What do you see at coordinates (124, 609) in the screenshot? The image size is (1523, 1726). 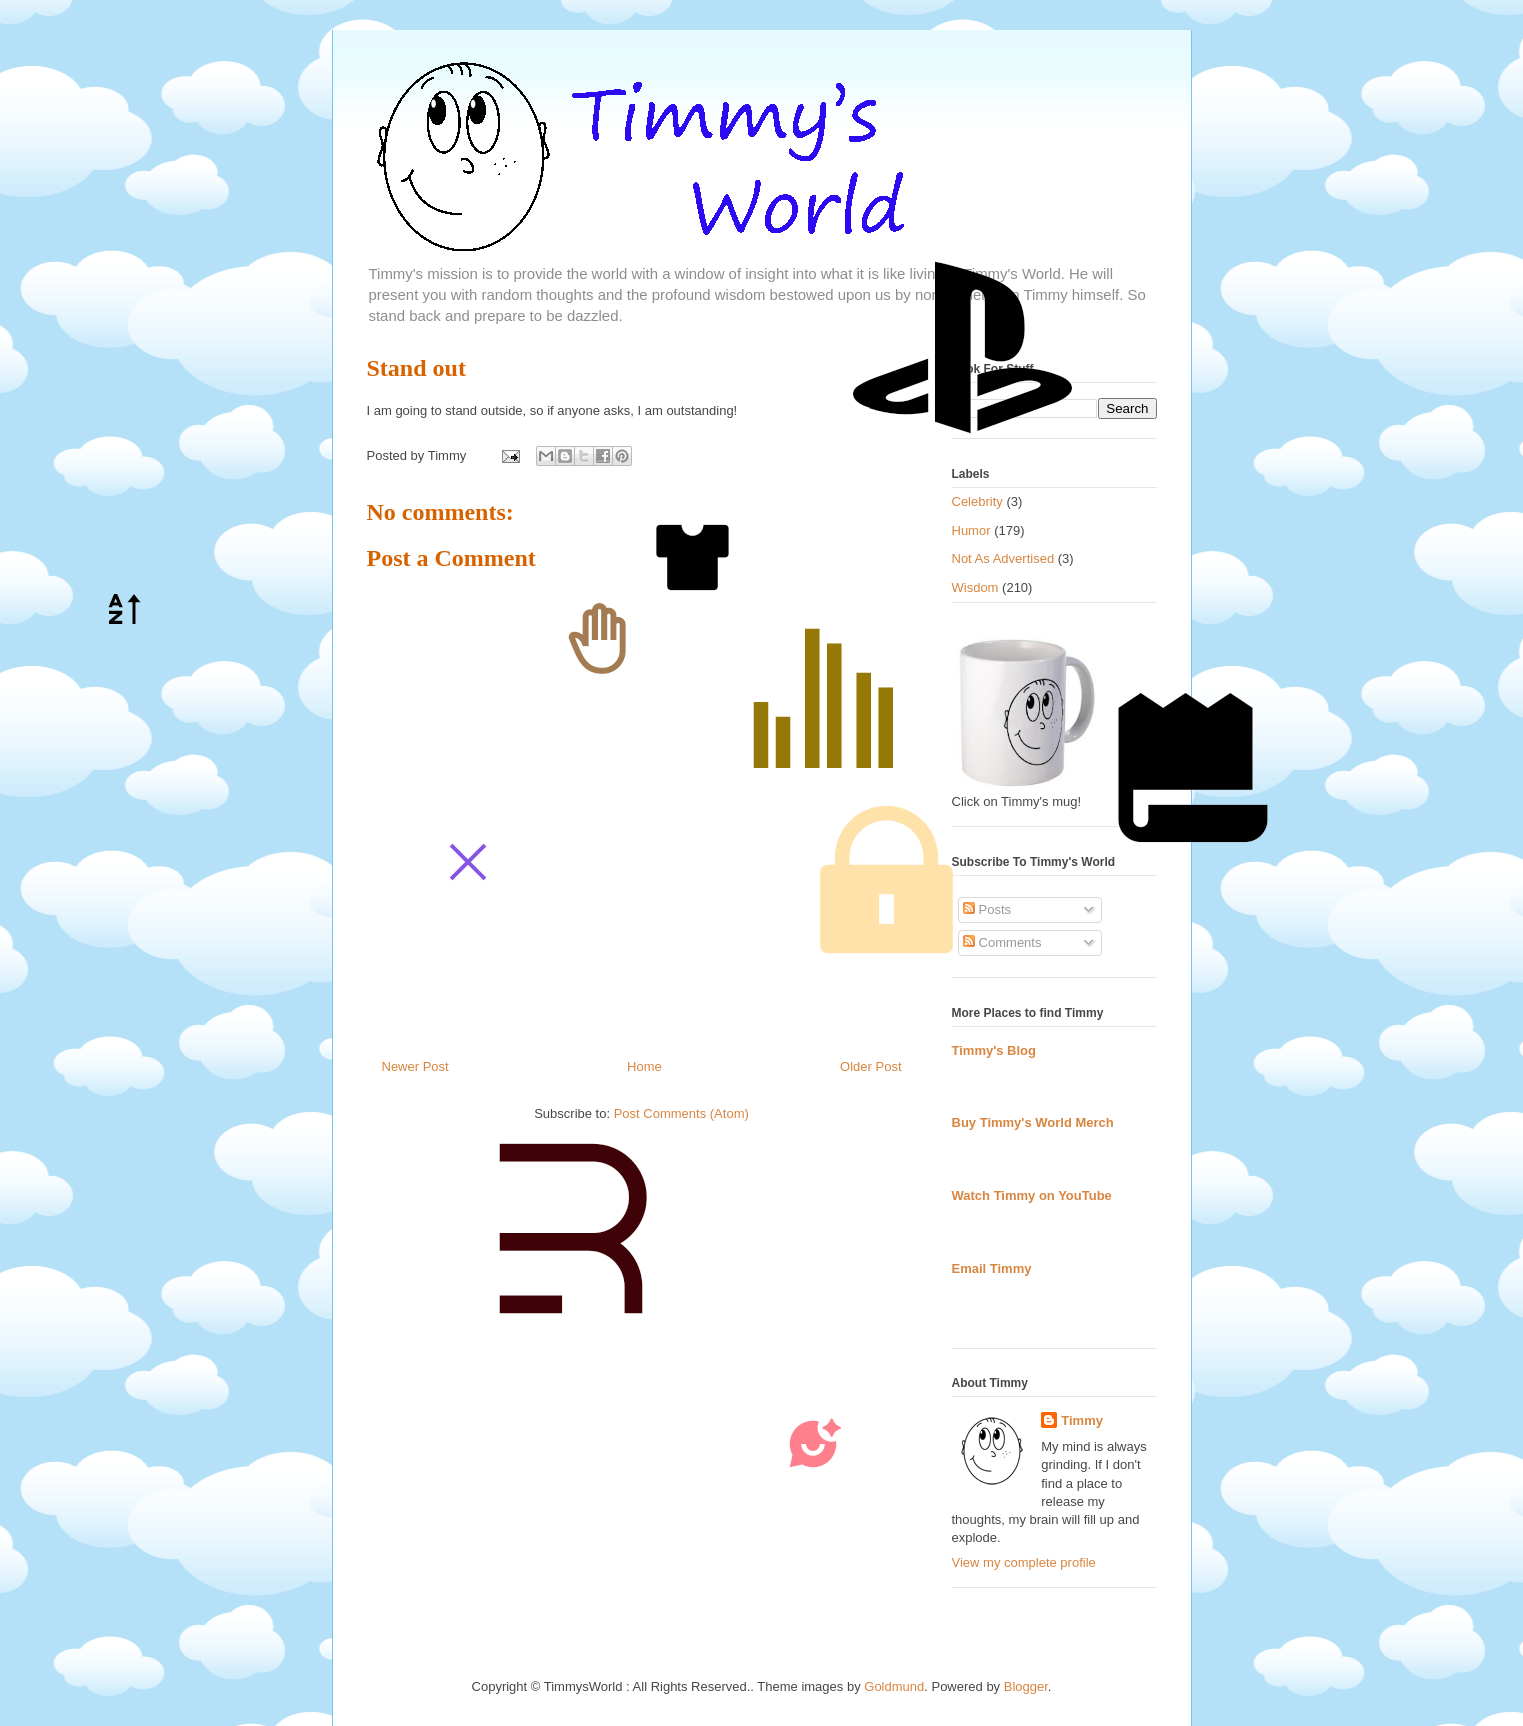 I see `sort items alphabetically in descending order (Z to A)` at bounding box center [124, 609].